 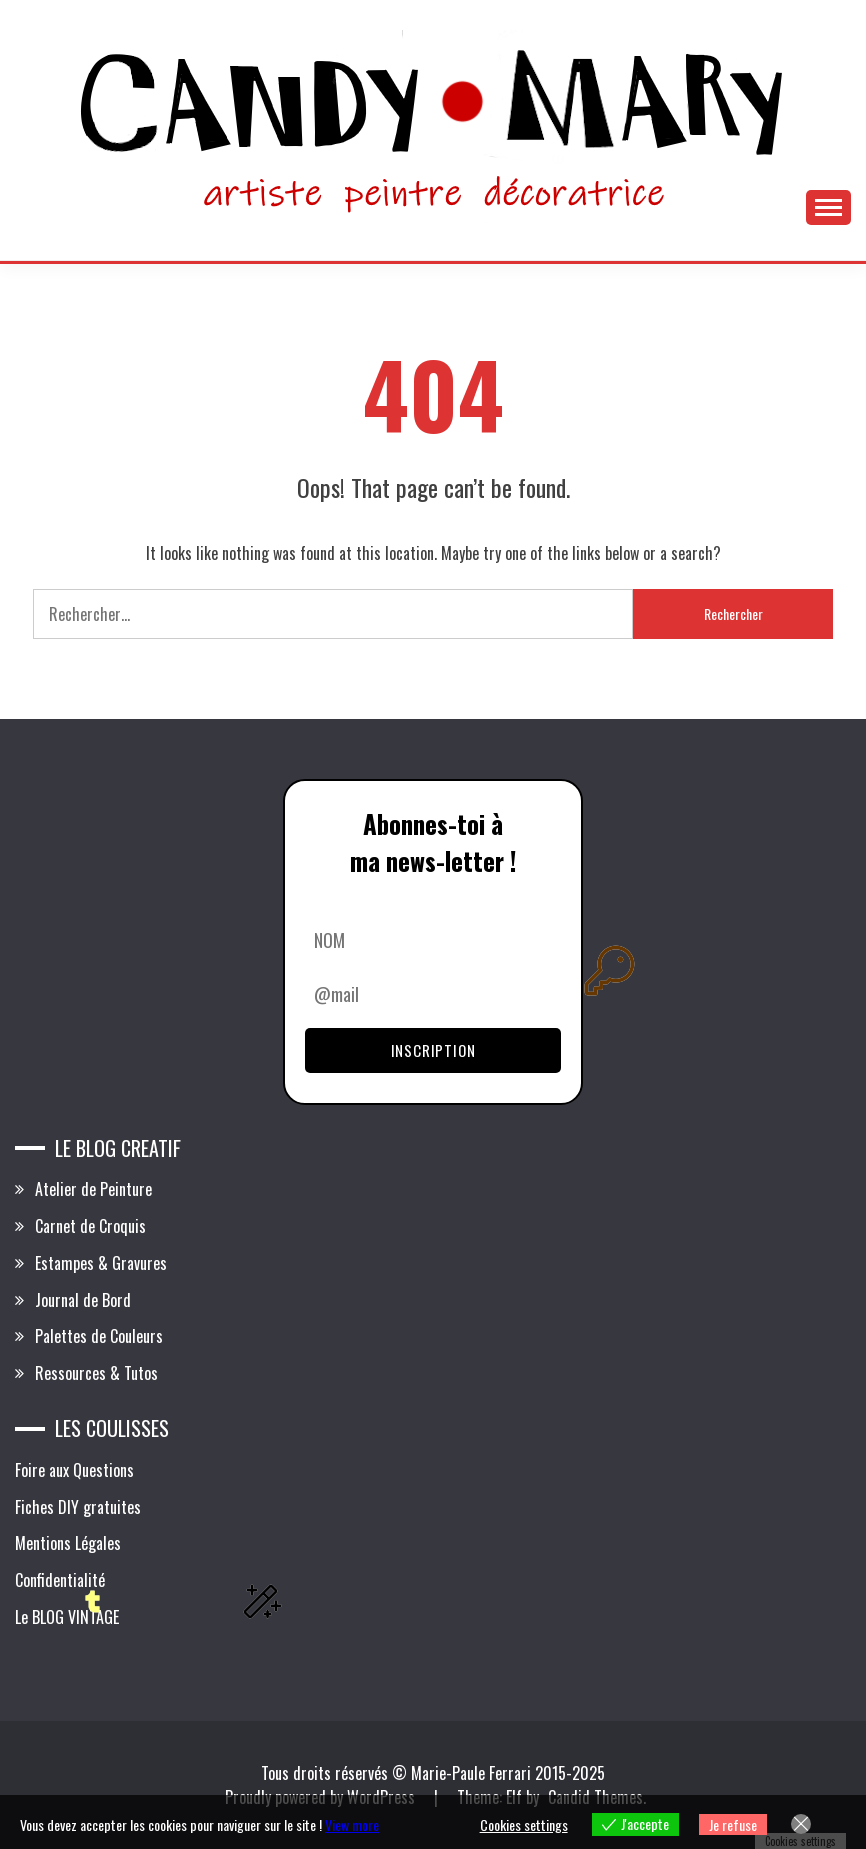 I want to click on apply auto-enhance or smart adjustments, so click(x=260, y=1601).